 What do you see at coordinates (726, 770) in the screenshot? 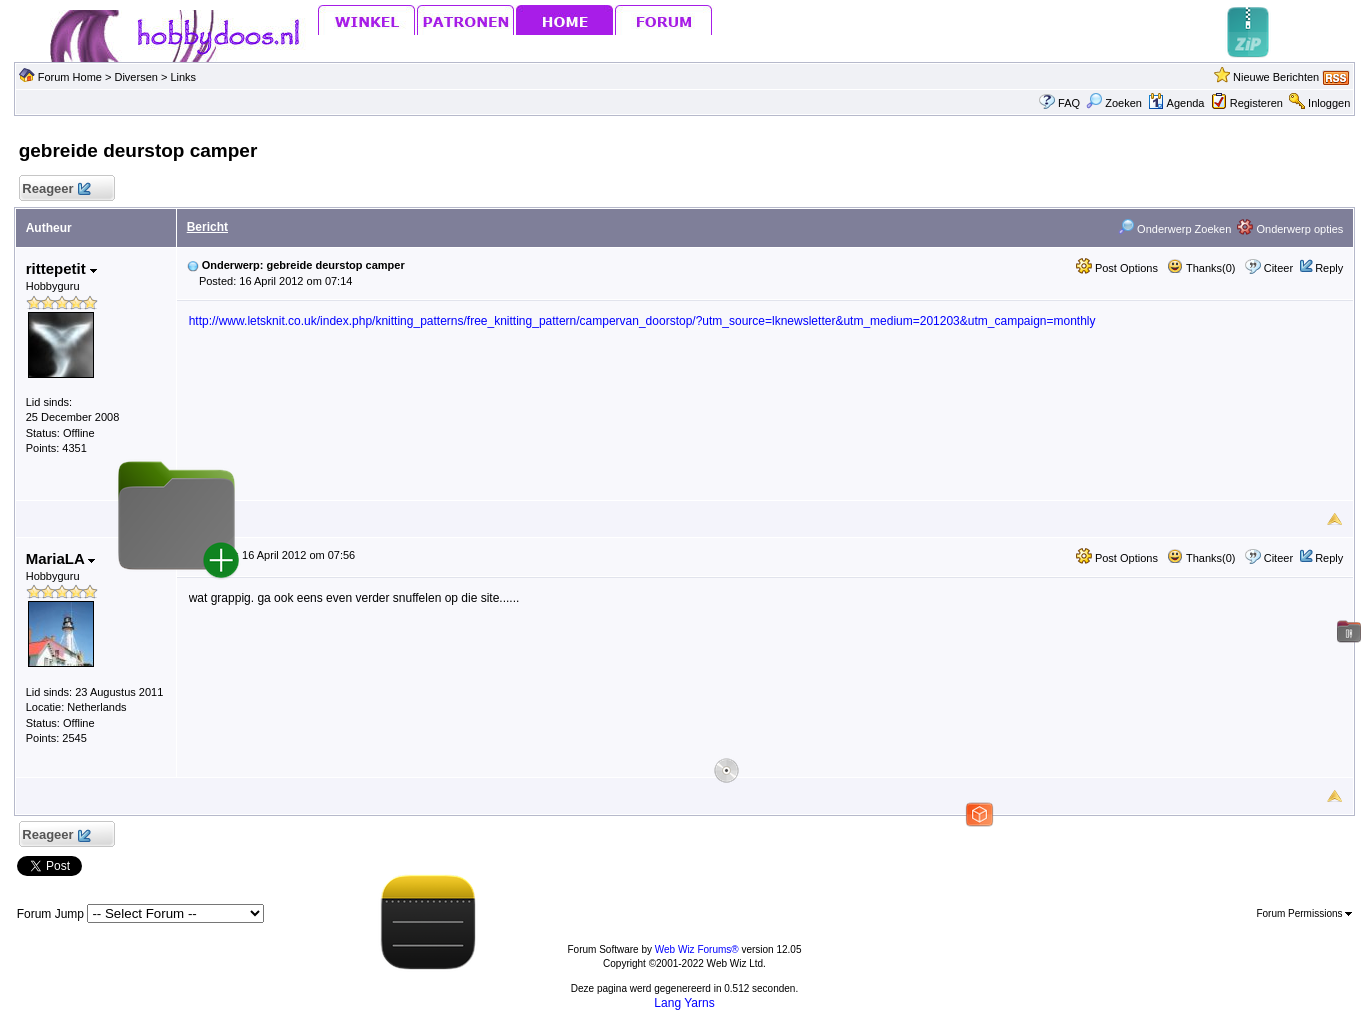
I see `access cd/dvd drive` at bounding box center [726, 770].